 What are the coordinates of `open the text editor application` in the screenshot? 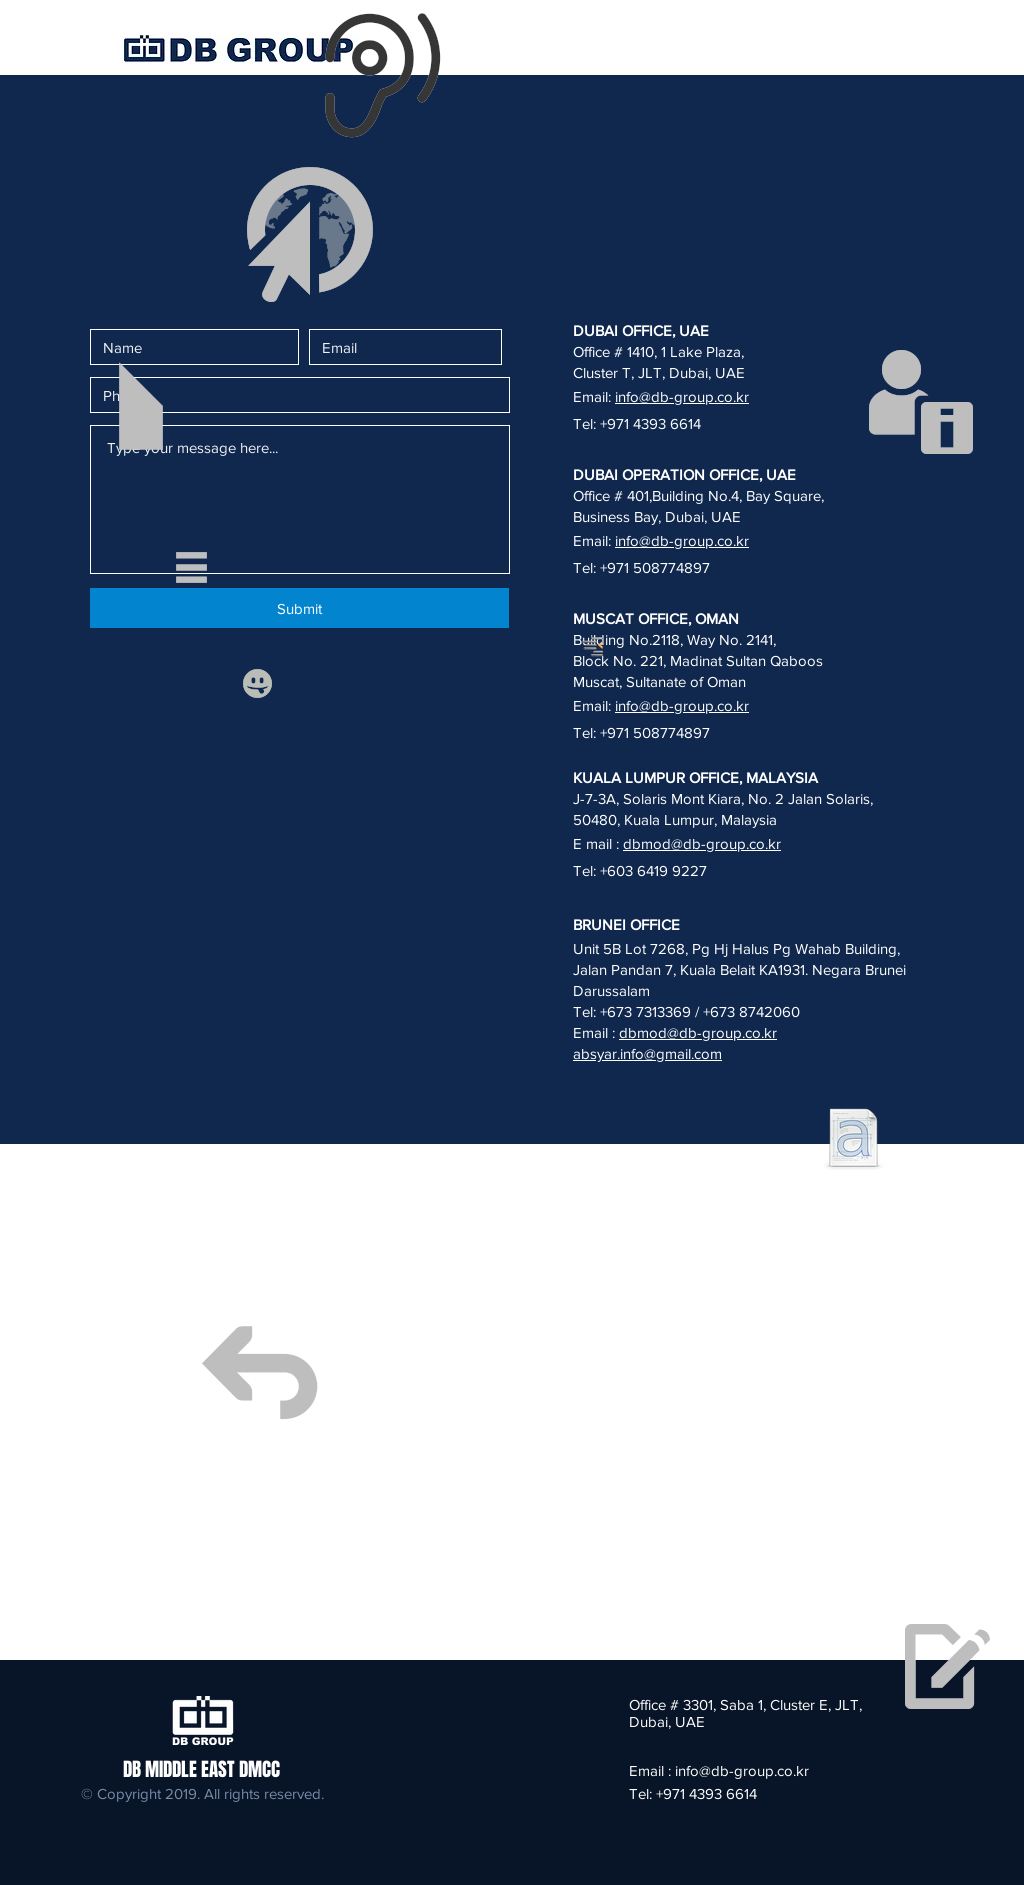 It's located at (947, 1666).